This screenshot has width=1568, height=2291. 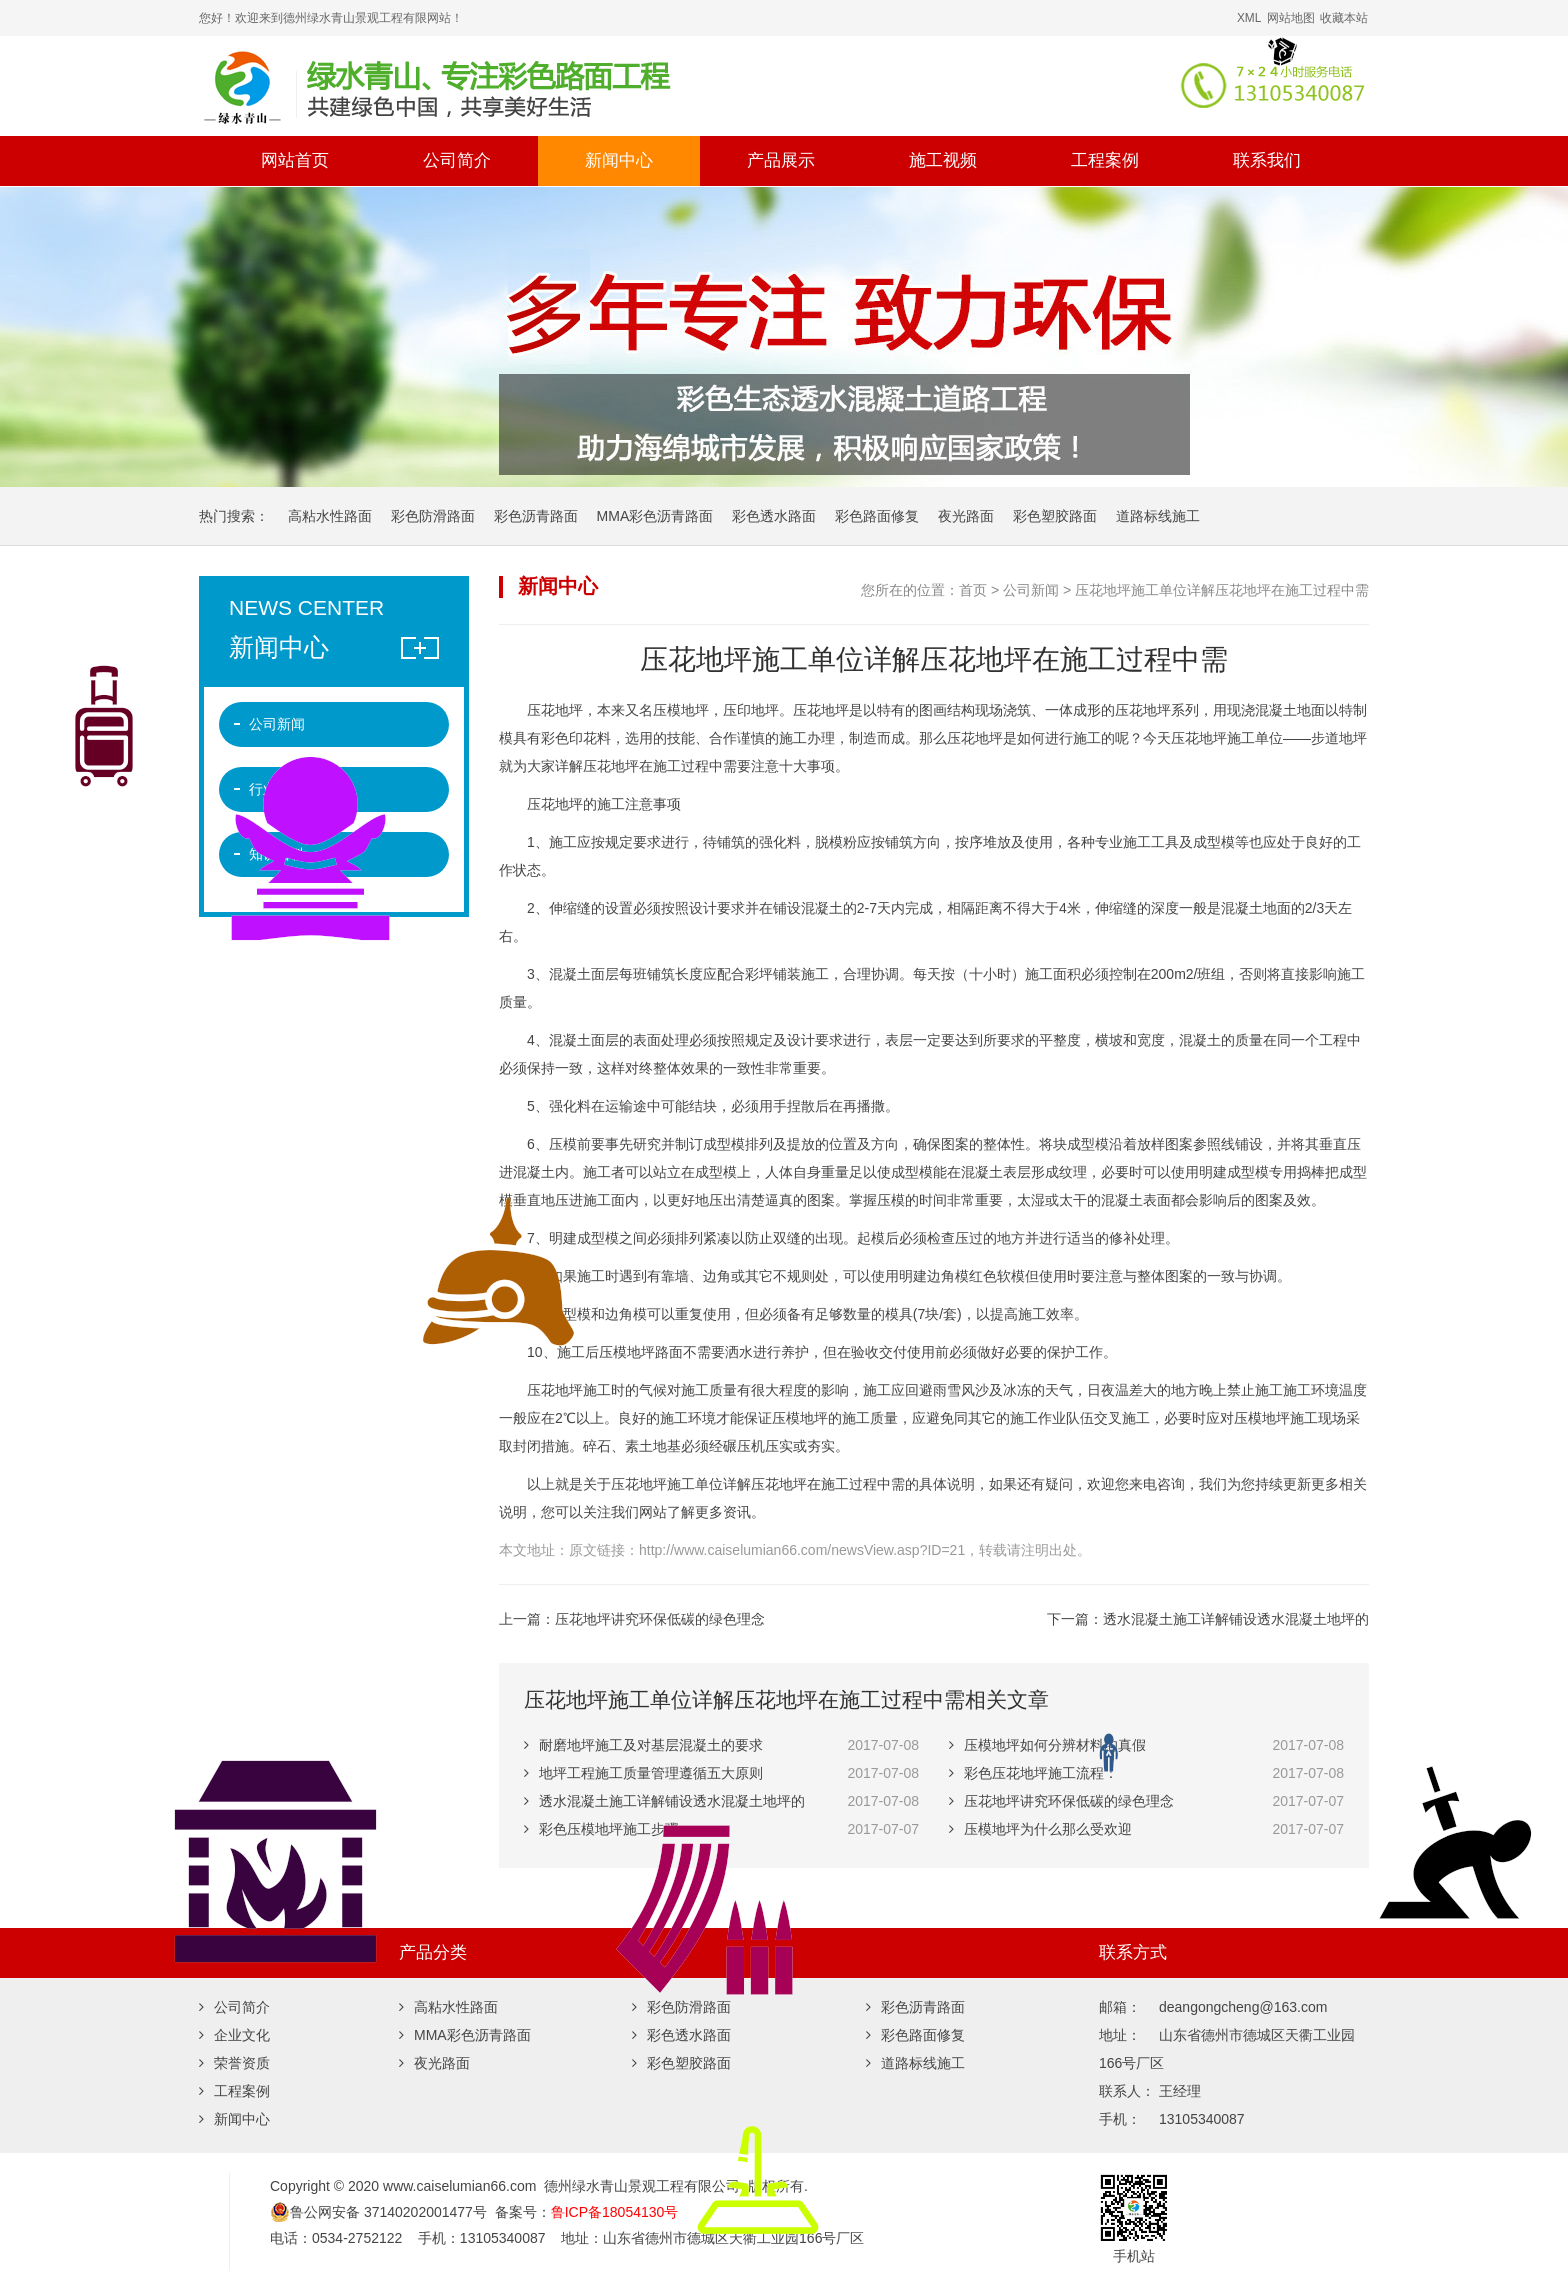 I want to click on access shrine or spiritual location features, so click(x=310, y=848).